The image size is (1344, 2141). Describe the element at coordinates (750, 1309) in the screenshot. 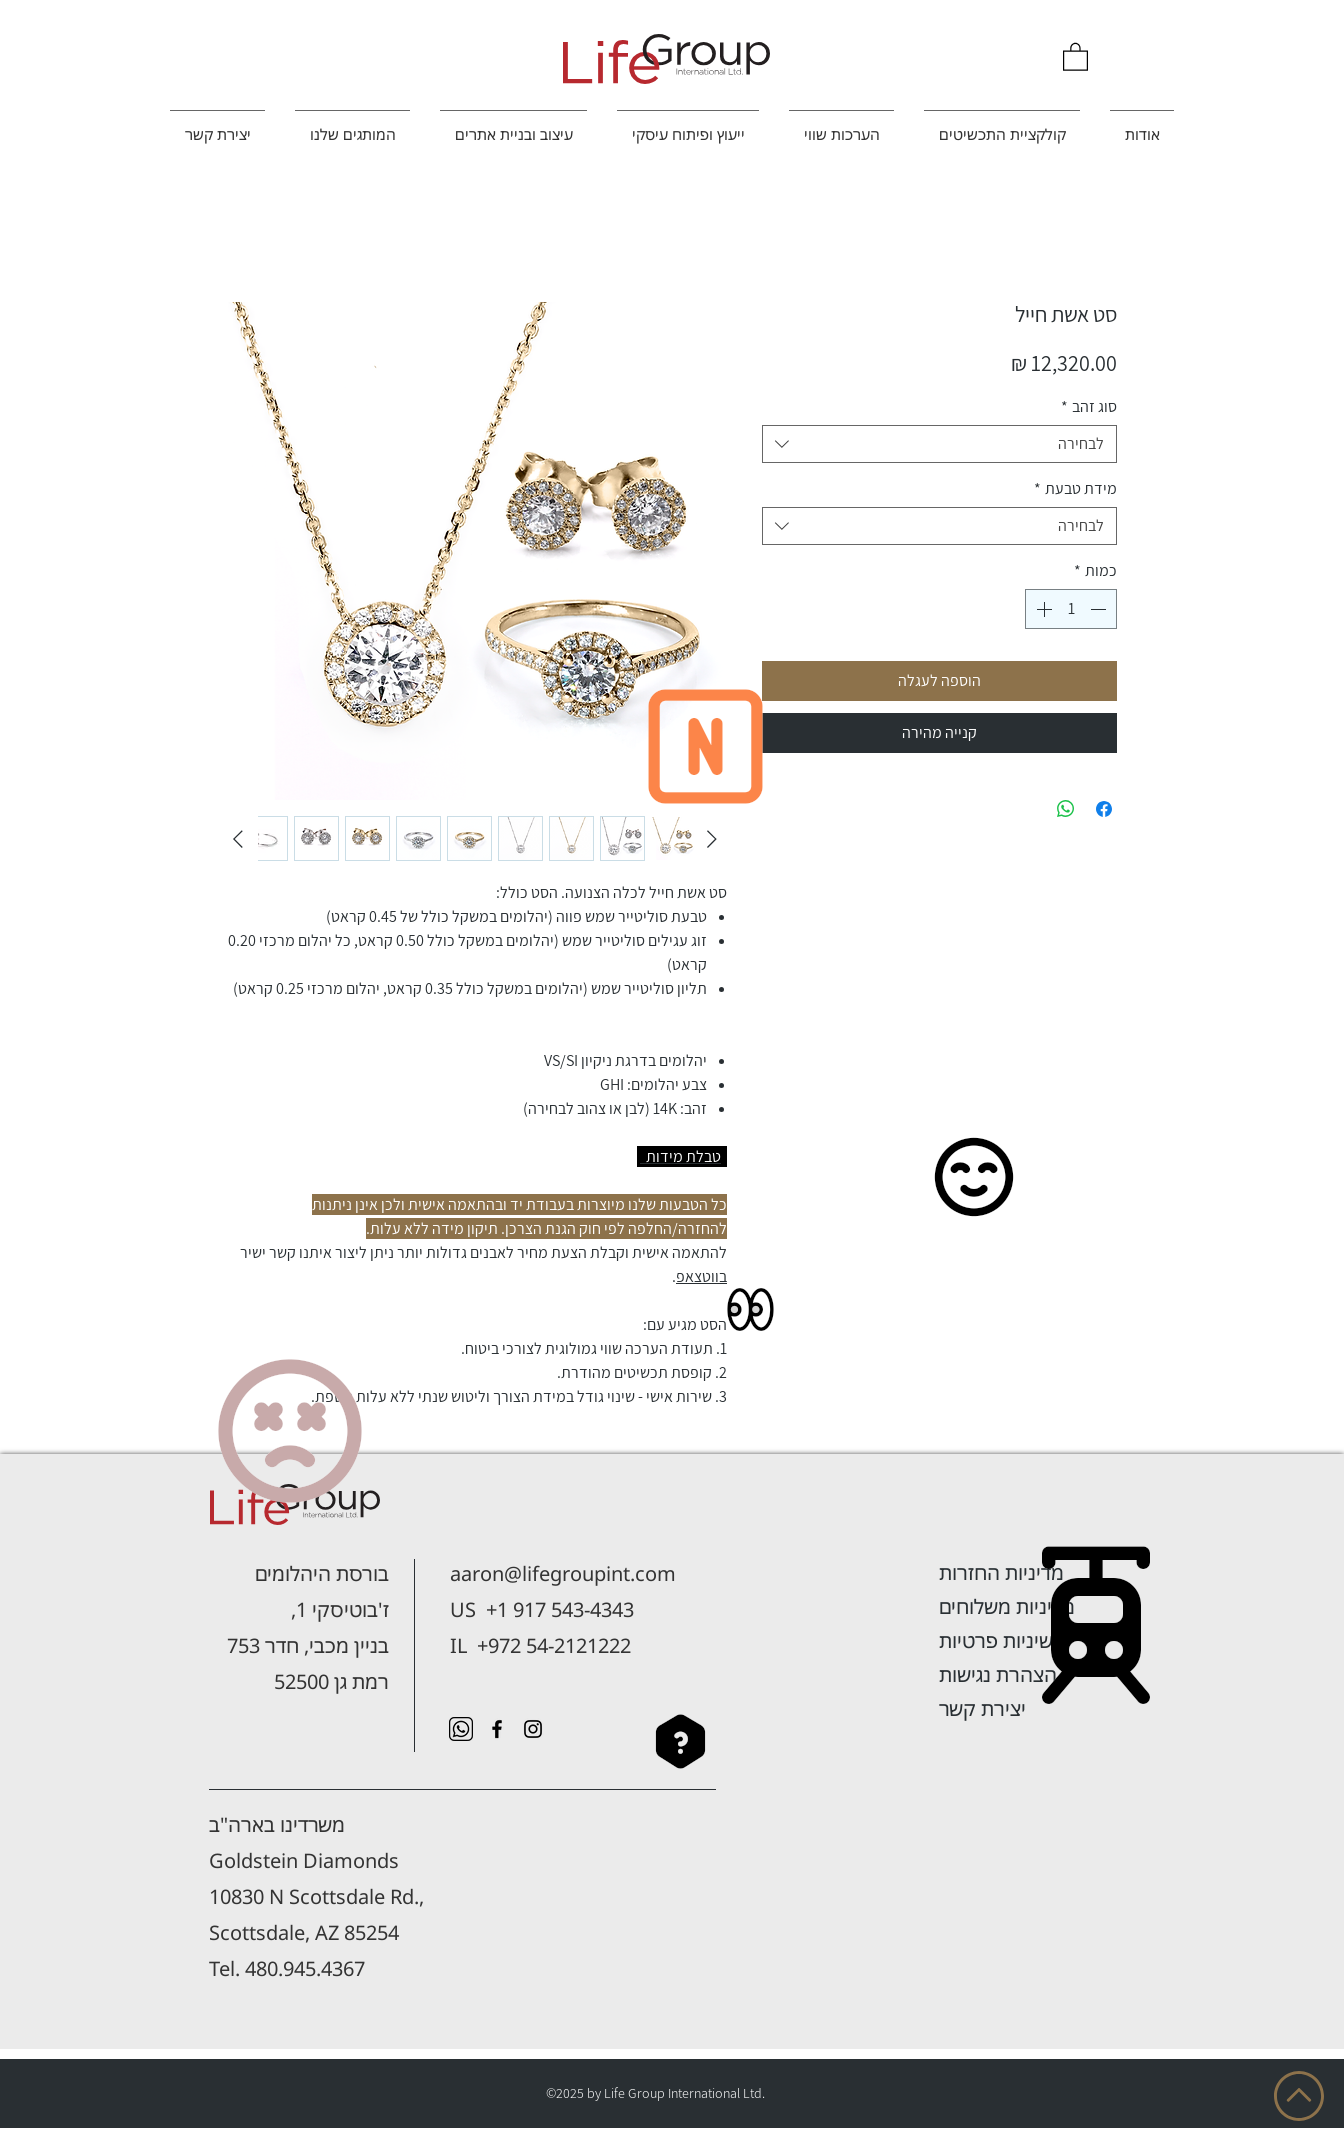

I see `view who has seen your content` at that location.